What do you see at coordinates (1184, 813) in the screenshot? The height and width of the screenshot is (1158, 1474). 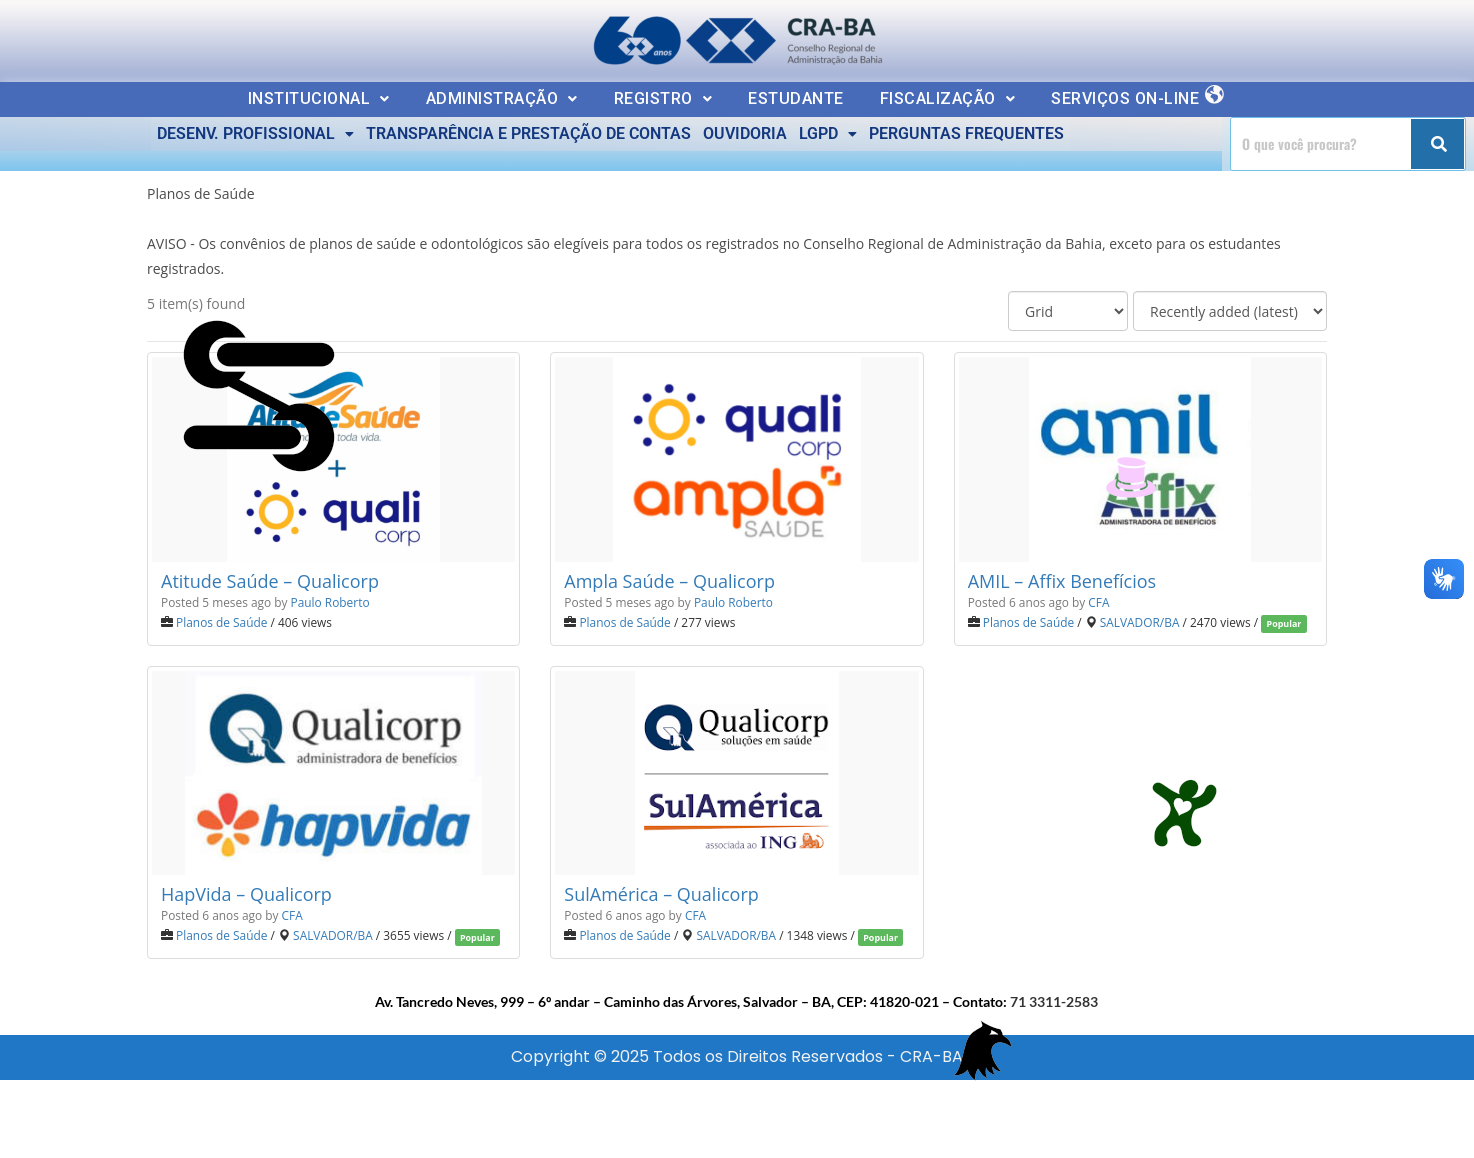 I see `express enthusiasm or passion` at bounding box center [1184, 813].